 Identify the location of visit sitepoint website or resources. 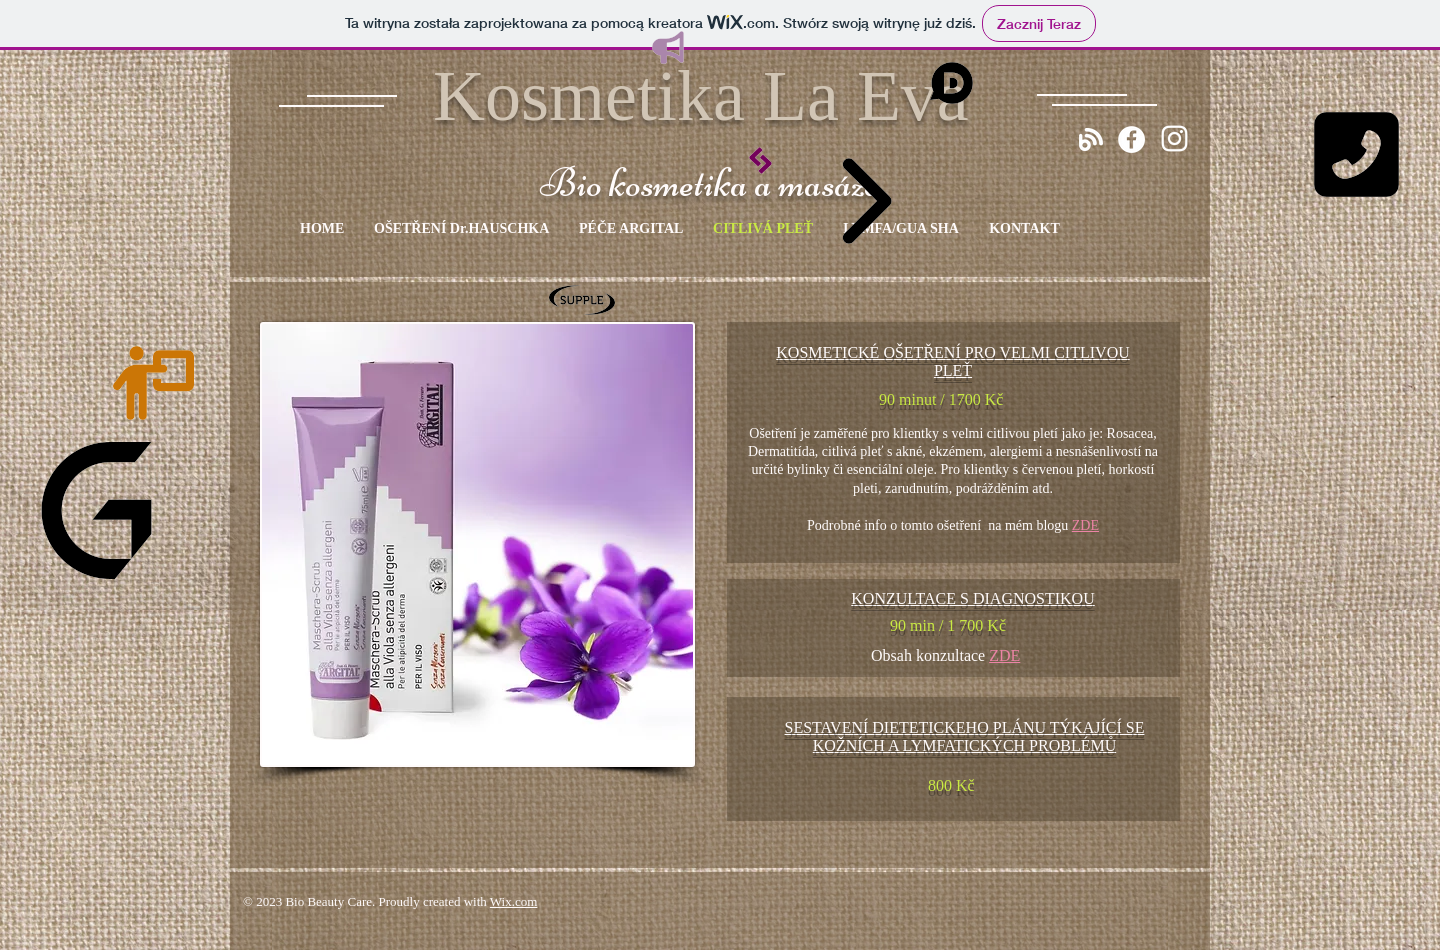
(760, 160).